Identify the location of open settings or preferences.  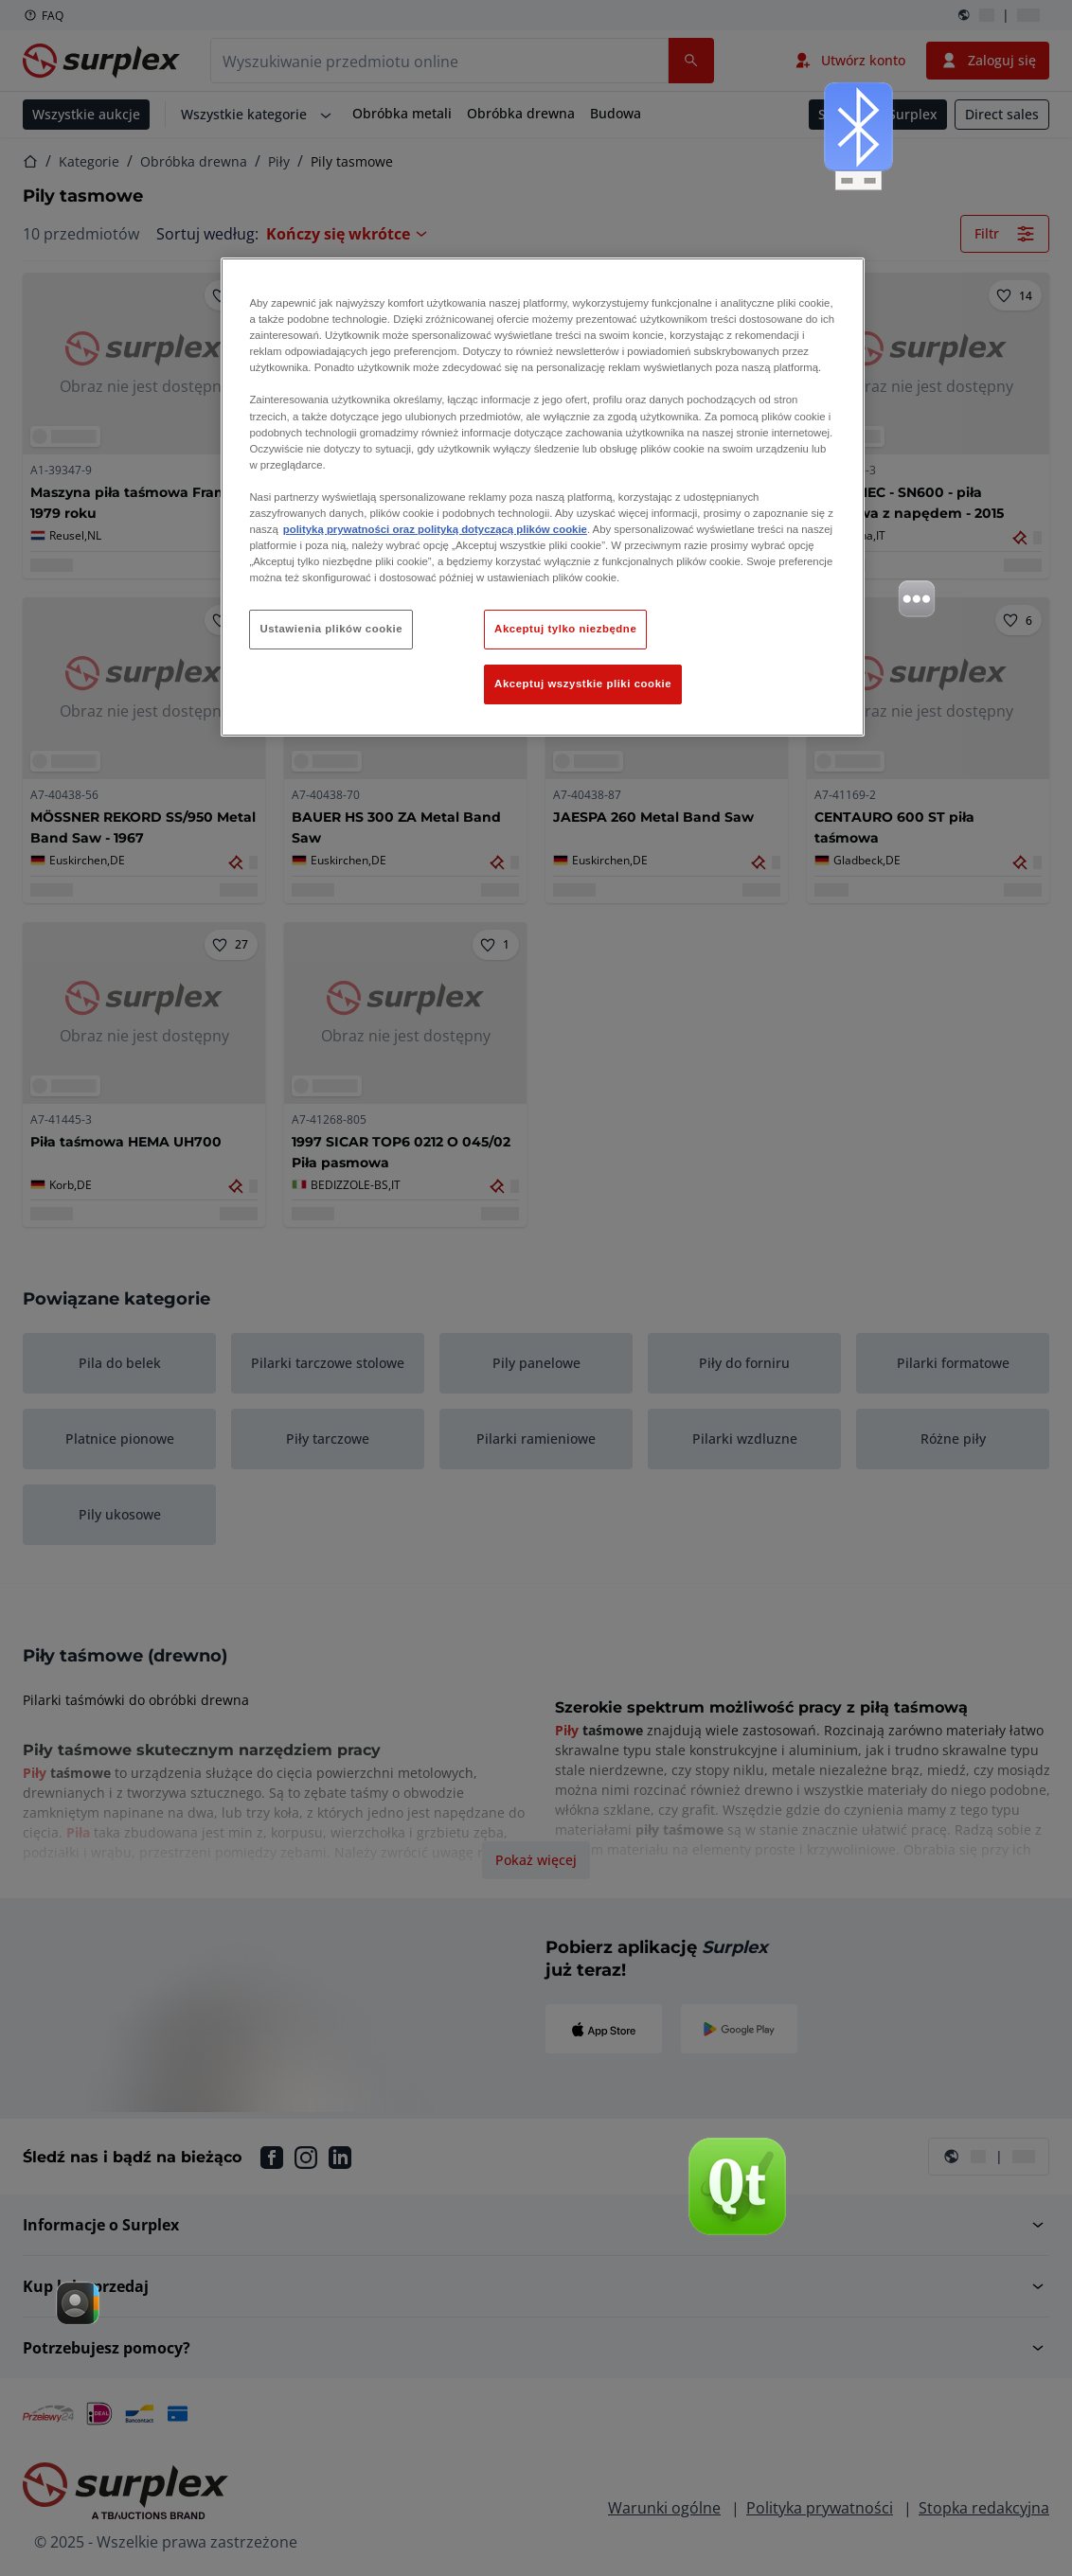
(917, 599).